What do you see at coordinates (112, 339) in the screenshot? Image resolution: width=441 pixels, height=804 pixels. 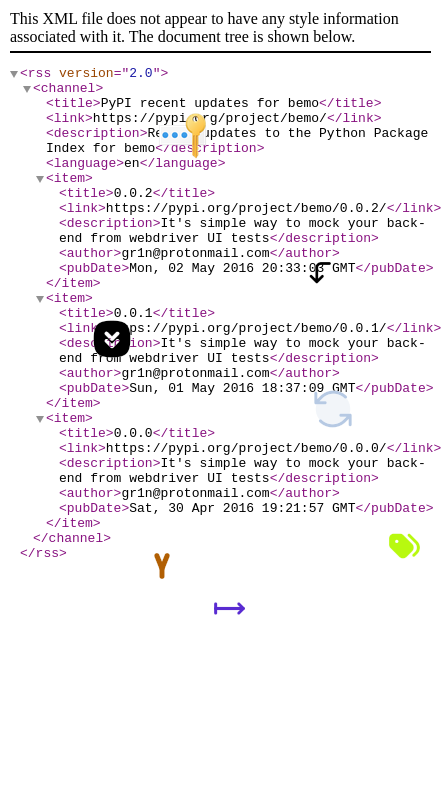 I see `expand content or show more options` at bounding box center [112, 339].